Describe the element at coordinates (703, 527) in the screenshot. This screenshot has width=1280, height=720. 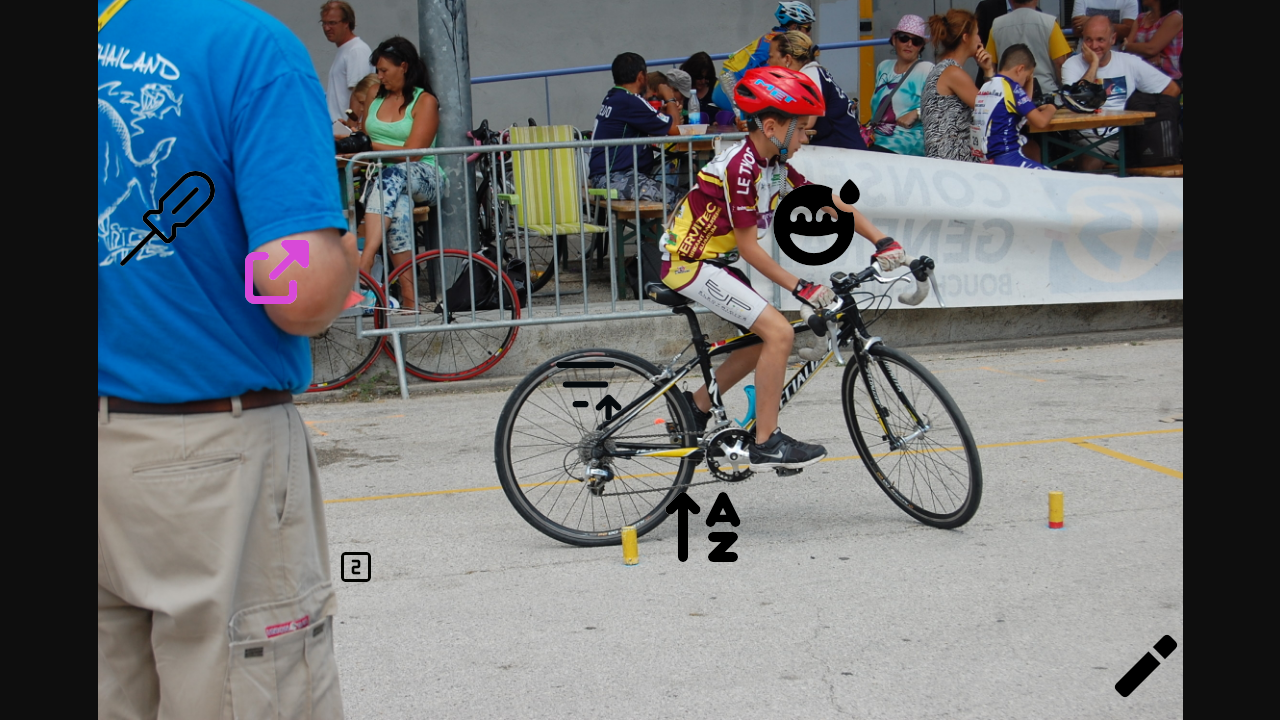
I see `sort items alphabetically in ascending order (A to Z)` at that location.